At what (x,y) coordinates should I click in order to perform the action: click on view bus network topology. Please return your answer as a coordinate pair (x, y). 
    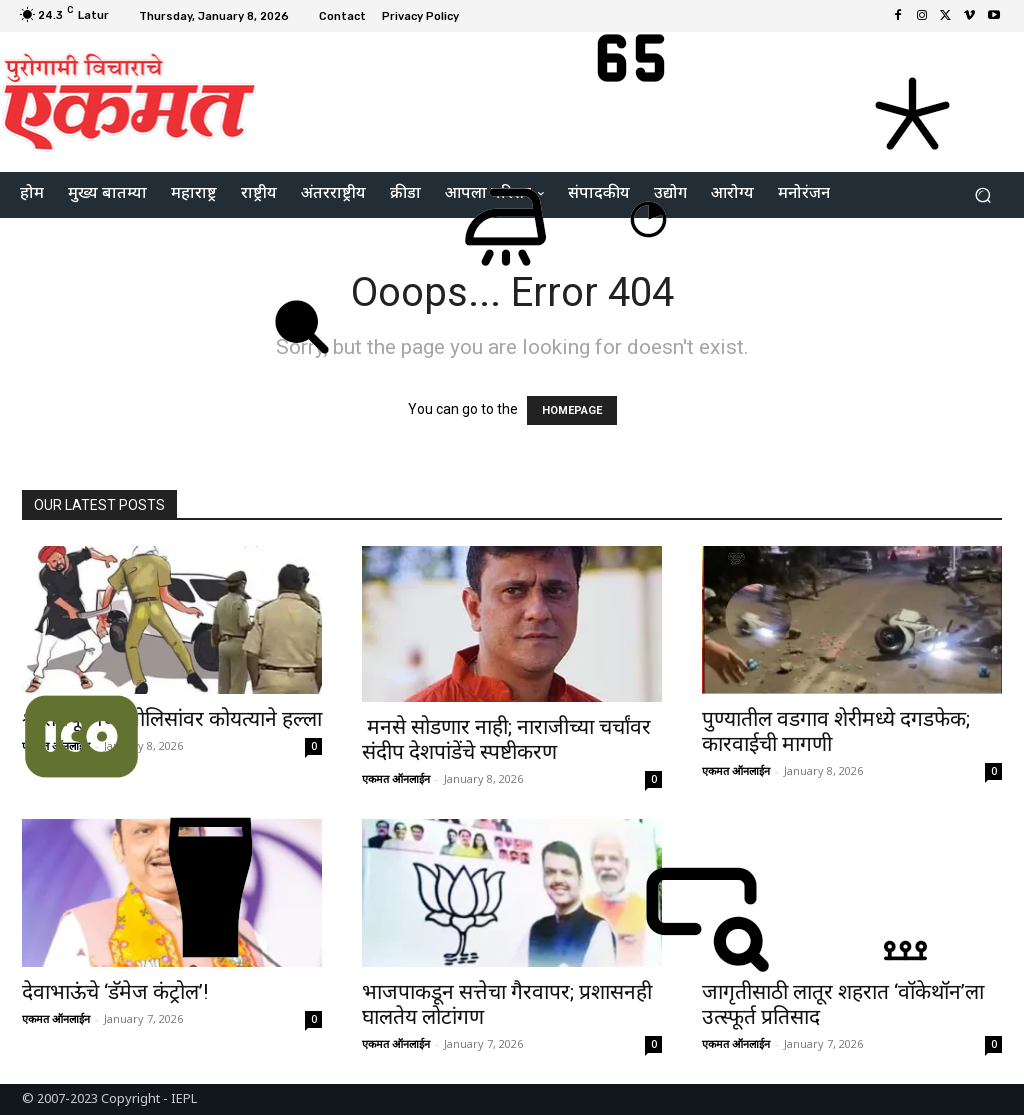
    Looking at the image, I should click on (905, 950).